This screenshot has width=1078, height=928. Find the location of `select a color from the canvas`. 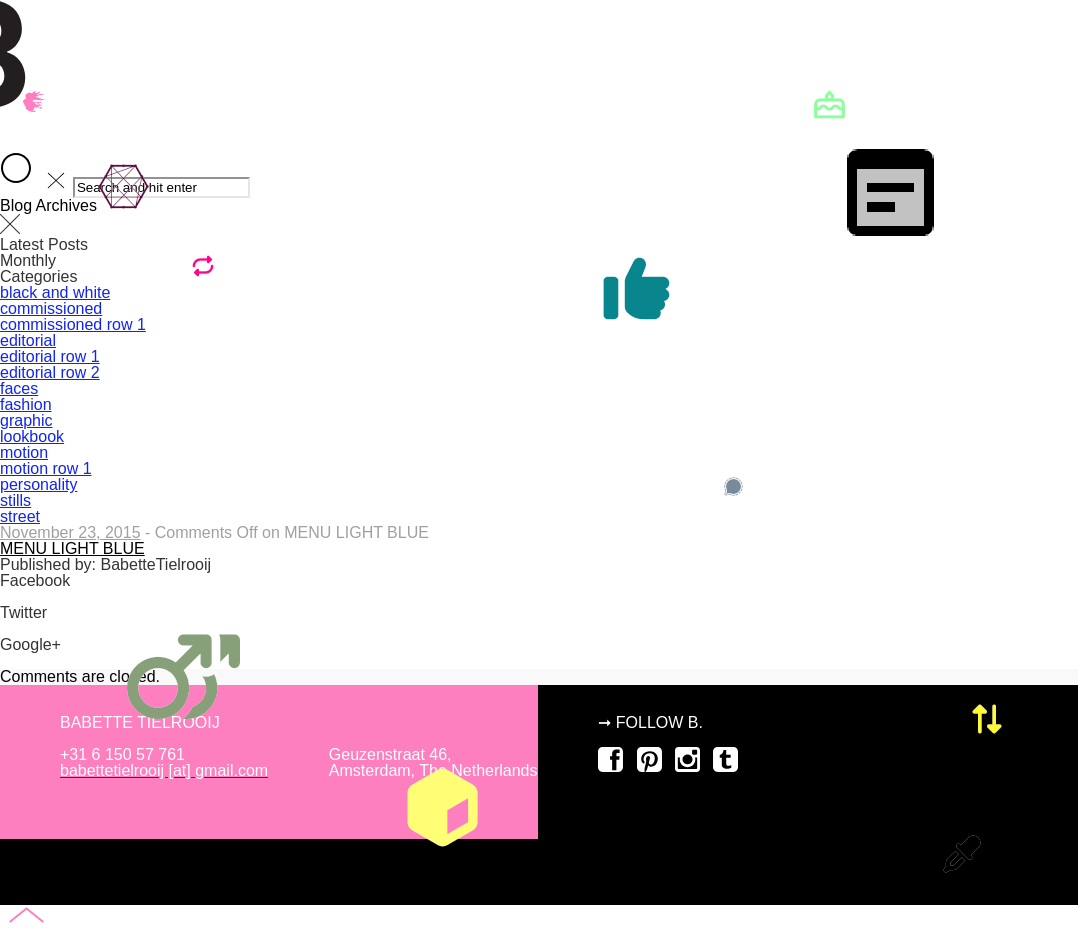

select a color from the canvas is located at coordinates (962, 854).